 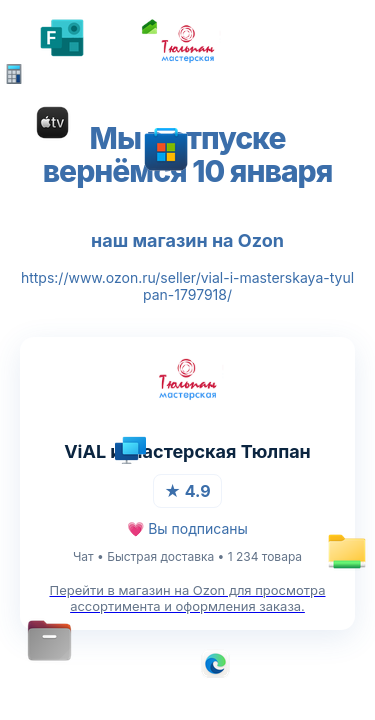 I want to click on open the calculator app, so click(x=14, y=74).